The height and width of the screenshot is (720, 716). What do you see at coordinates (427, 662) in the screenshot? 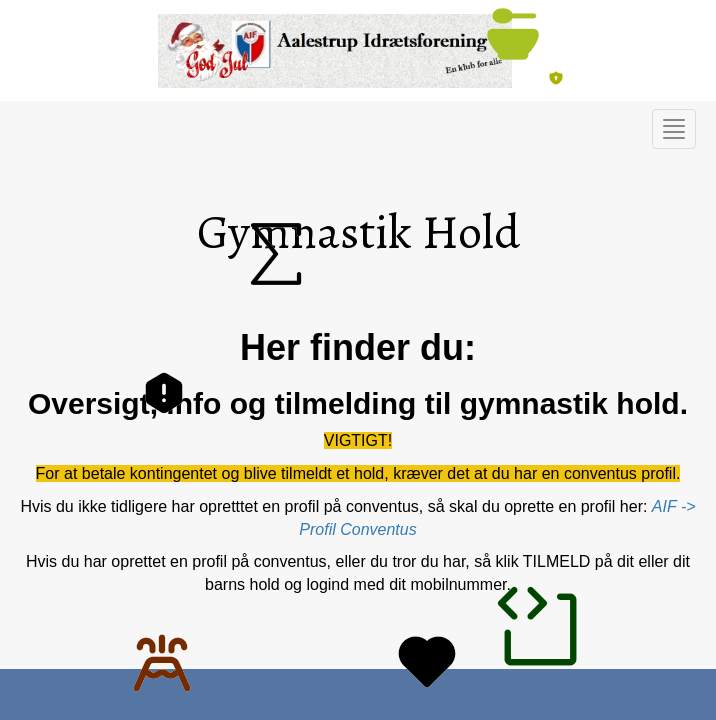
I see `add to favorites` at bounding box center [427, 662].